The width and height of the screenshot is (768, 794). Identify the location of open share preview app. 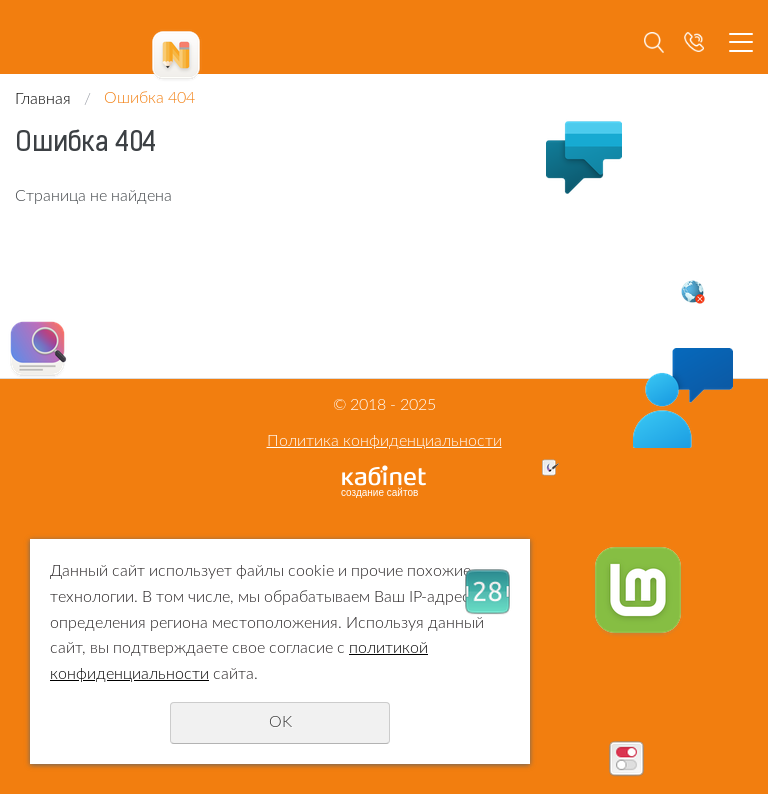
(37, 348).